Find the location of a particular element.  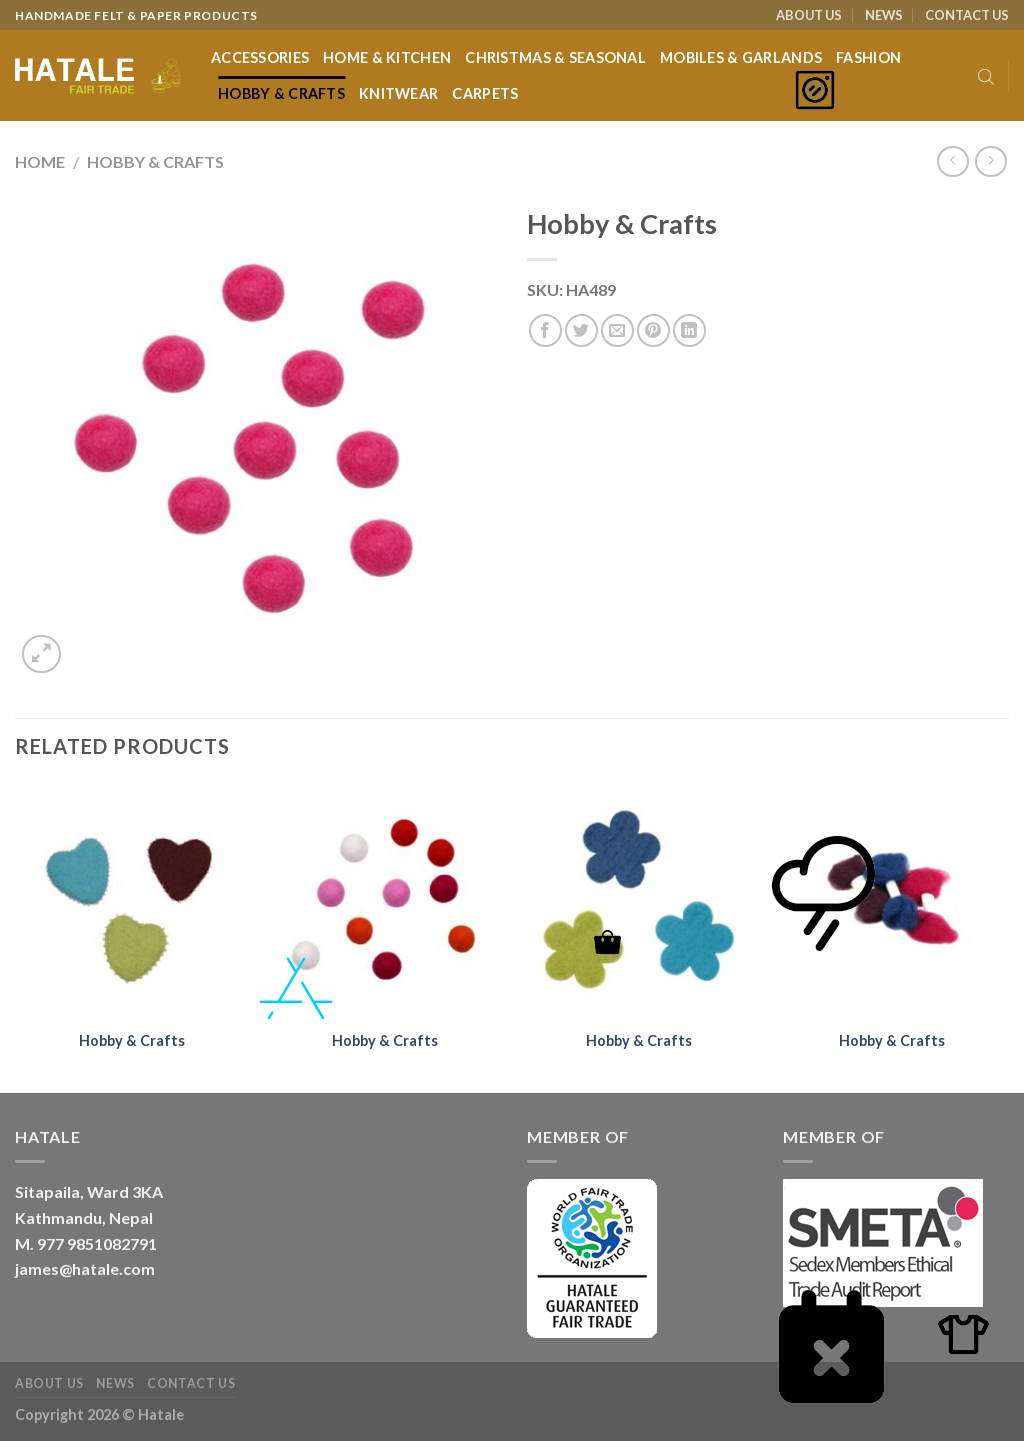

view your shopping bag is located at coordinates (607, 943).